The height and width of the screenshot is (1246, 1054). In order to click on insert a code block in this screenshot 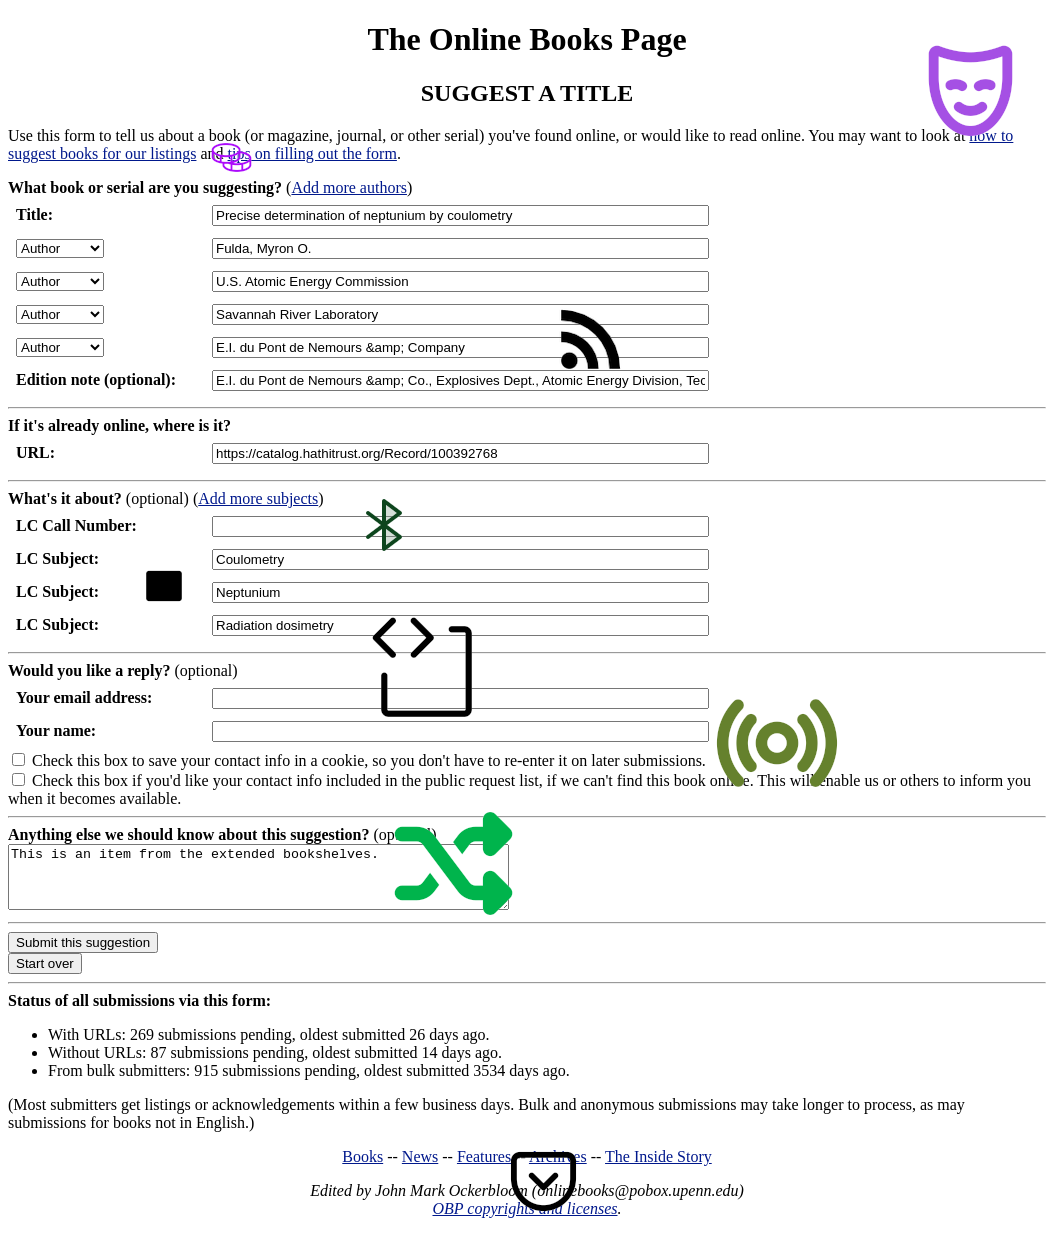, I will do `click(426, 671)`.